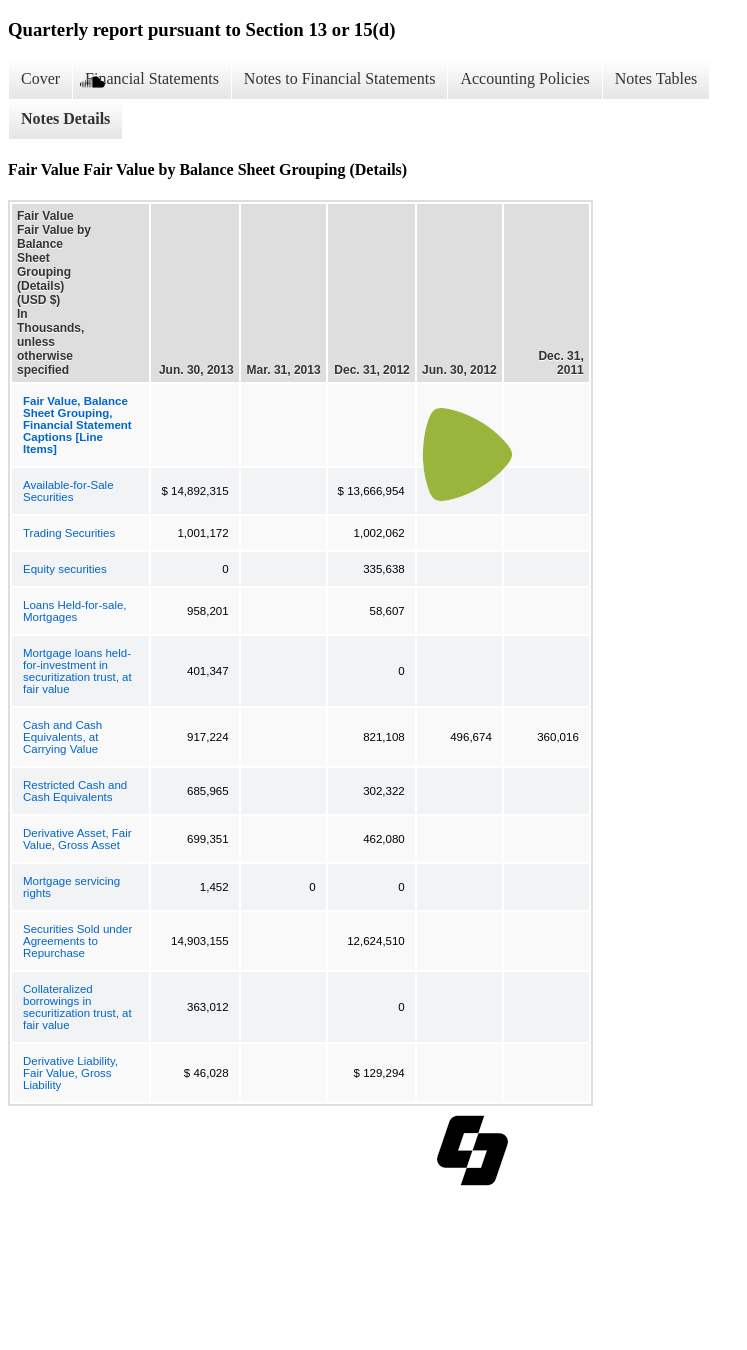  Describe the element at coordinates (92, 81) in the screenshot. I see `open soundcloud app` at that location.